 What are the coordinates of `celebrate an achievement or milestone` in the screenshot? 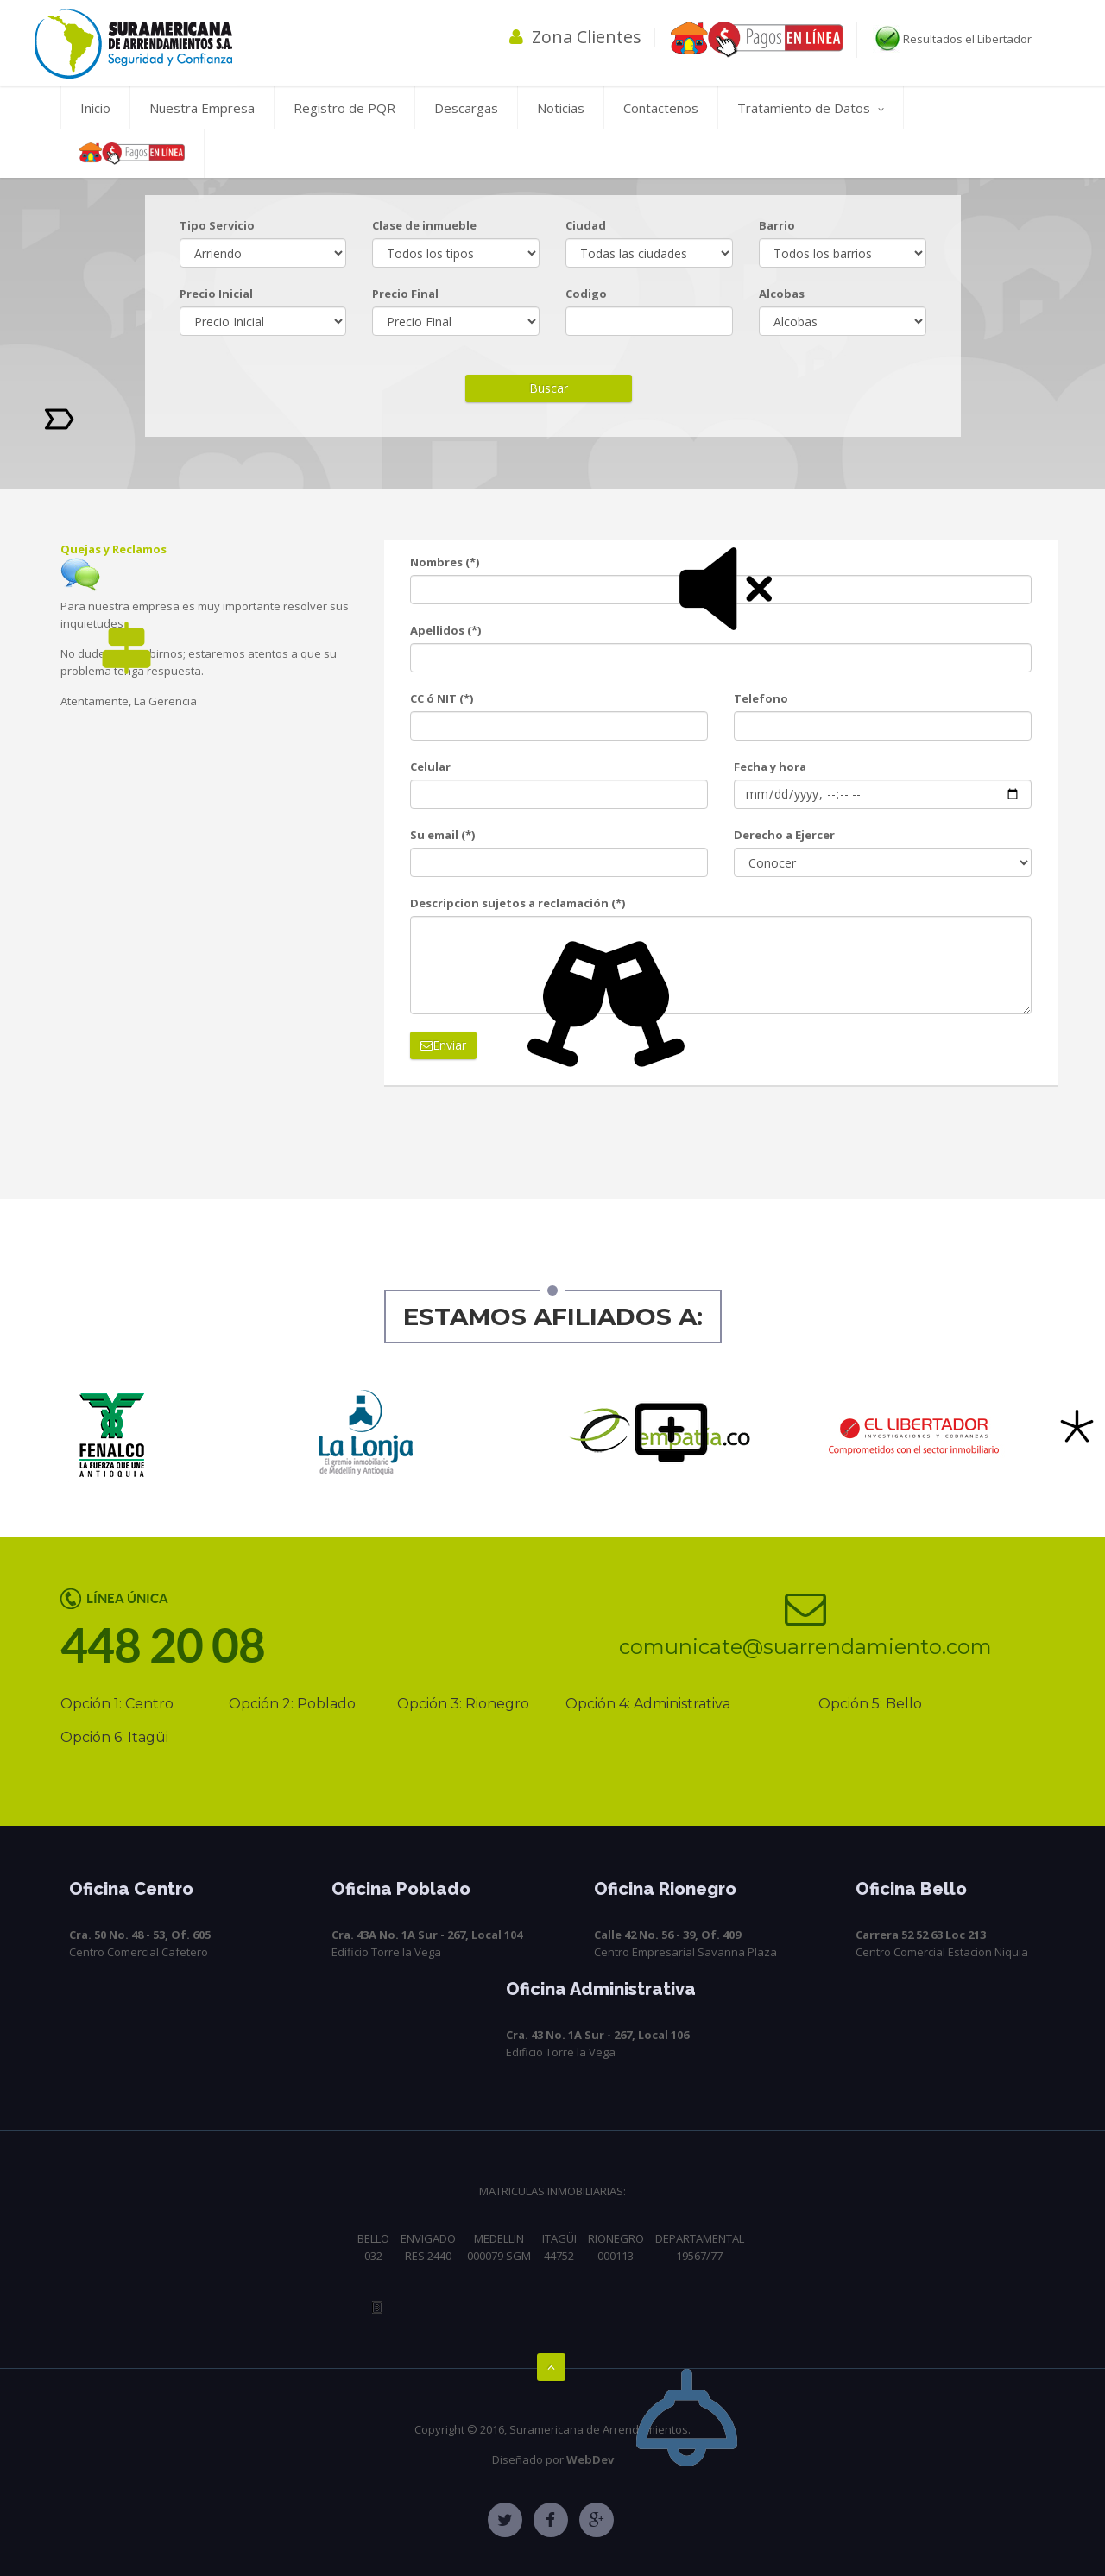 It's located at (606, 1004).